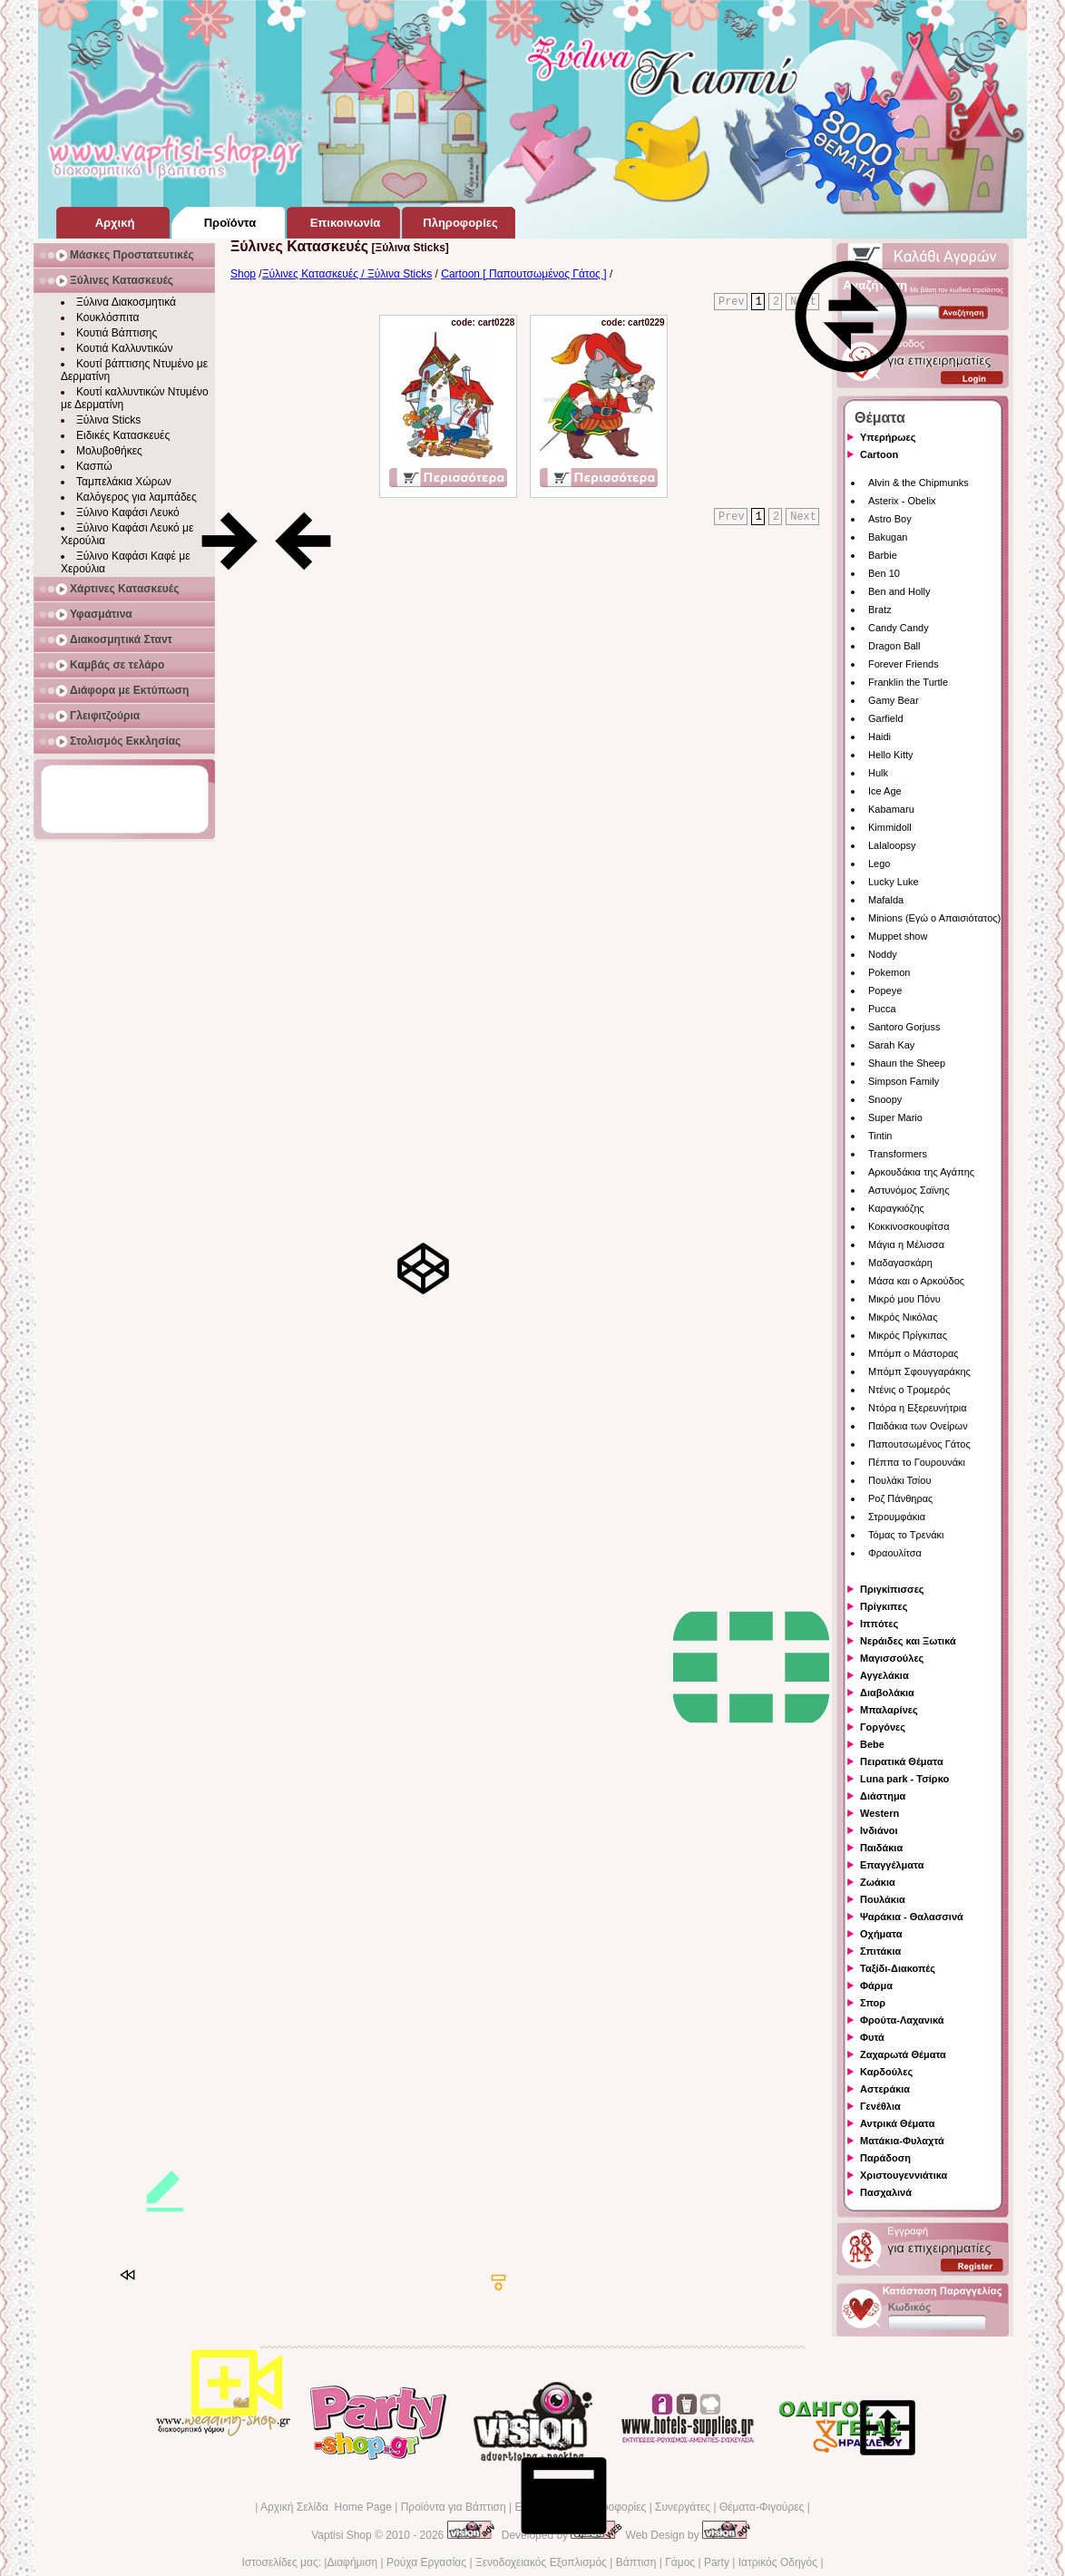 This screenshot has width=1065, height=2576. I want to click on codepen logo, so click(423, 1268).